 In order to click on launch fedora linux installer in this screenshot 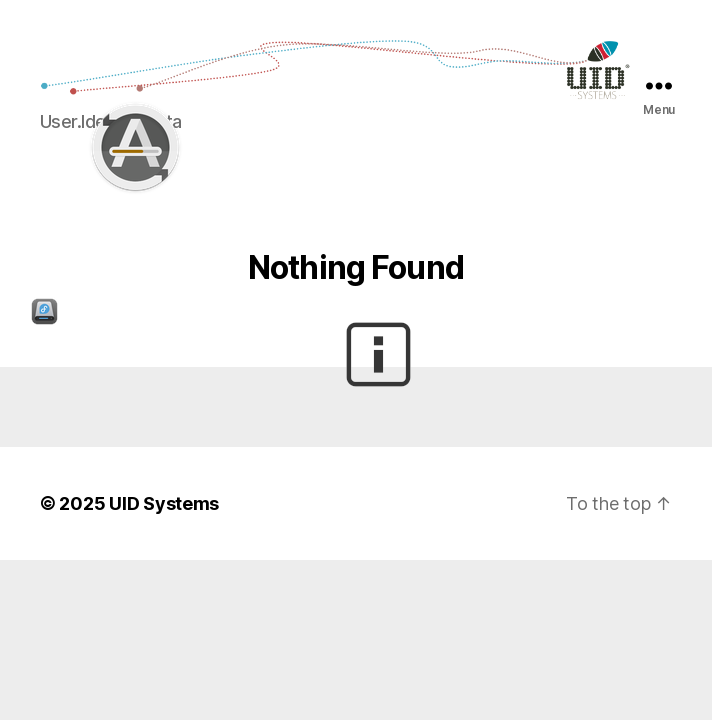, I will do `click(44, 311)`.